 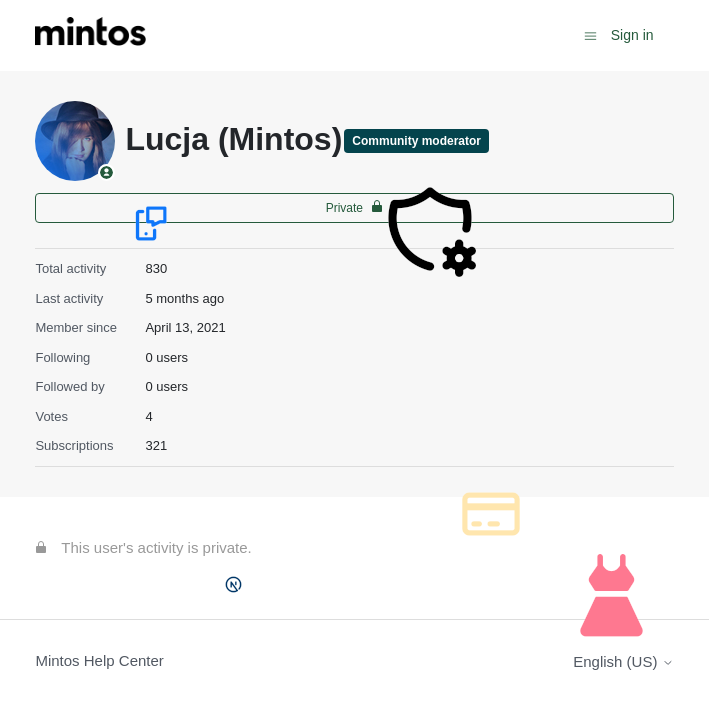 What do you see at coordinates (233, 584) in the screenshot?
I see `Next.js framework logo` at bounding box center [233, 584].